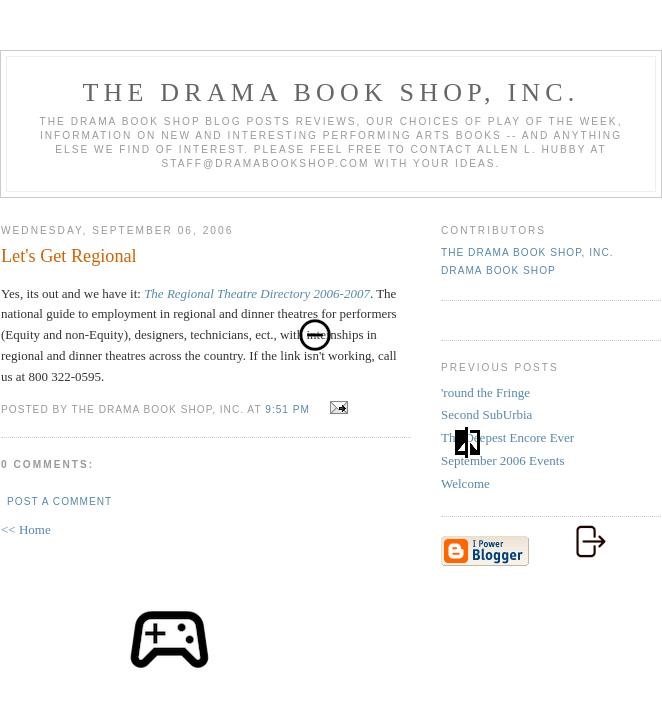  What do you see at coordinates (588, 541) in the screenshot?
I see `sign out or log out of account` at bounding box center [588, 541].